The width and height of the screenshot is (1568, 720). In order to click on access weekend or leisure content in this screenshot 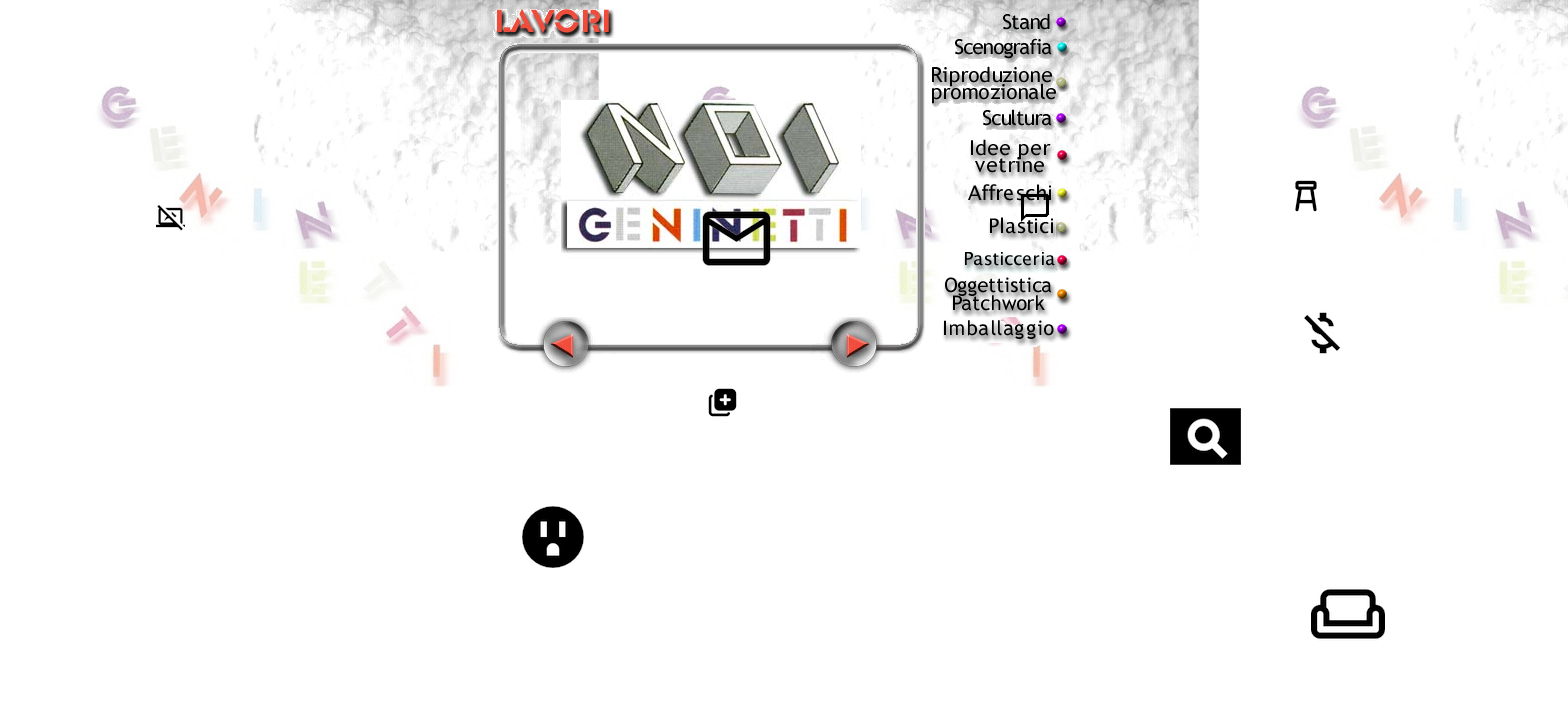, I will do `click(1348, 614)`.